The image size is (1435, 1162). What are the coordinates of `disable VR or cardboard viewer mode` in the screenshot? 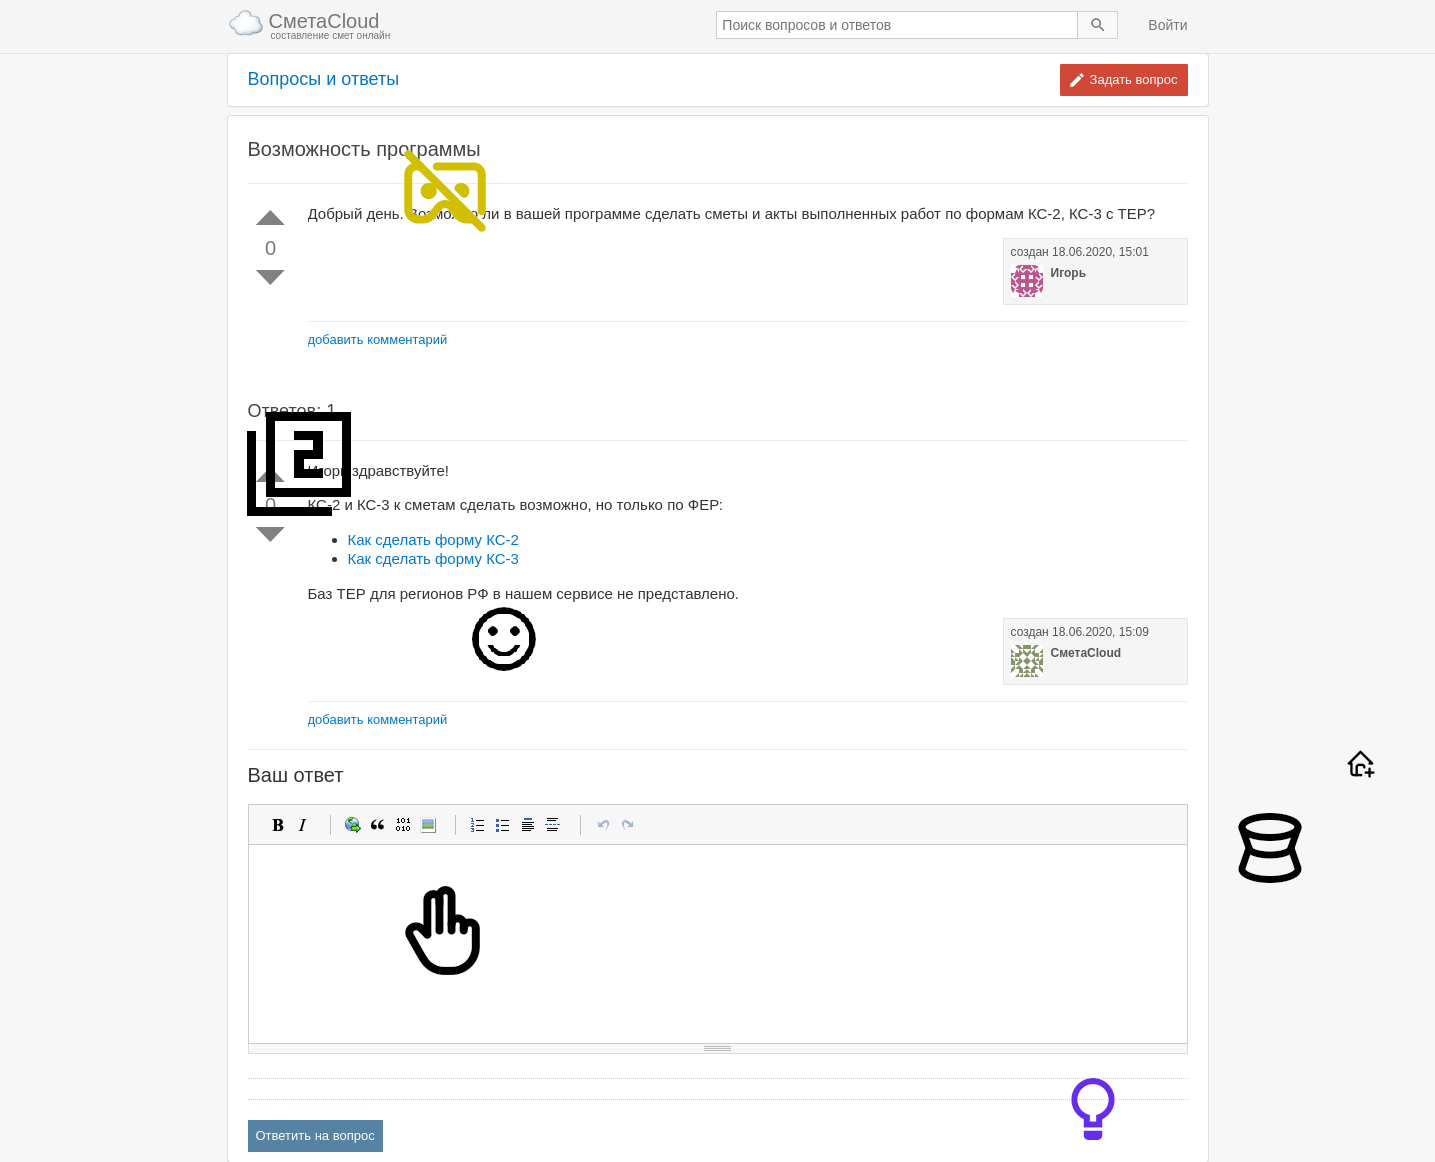 It's located at (445, 191).